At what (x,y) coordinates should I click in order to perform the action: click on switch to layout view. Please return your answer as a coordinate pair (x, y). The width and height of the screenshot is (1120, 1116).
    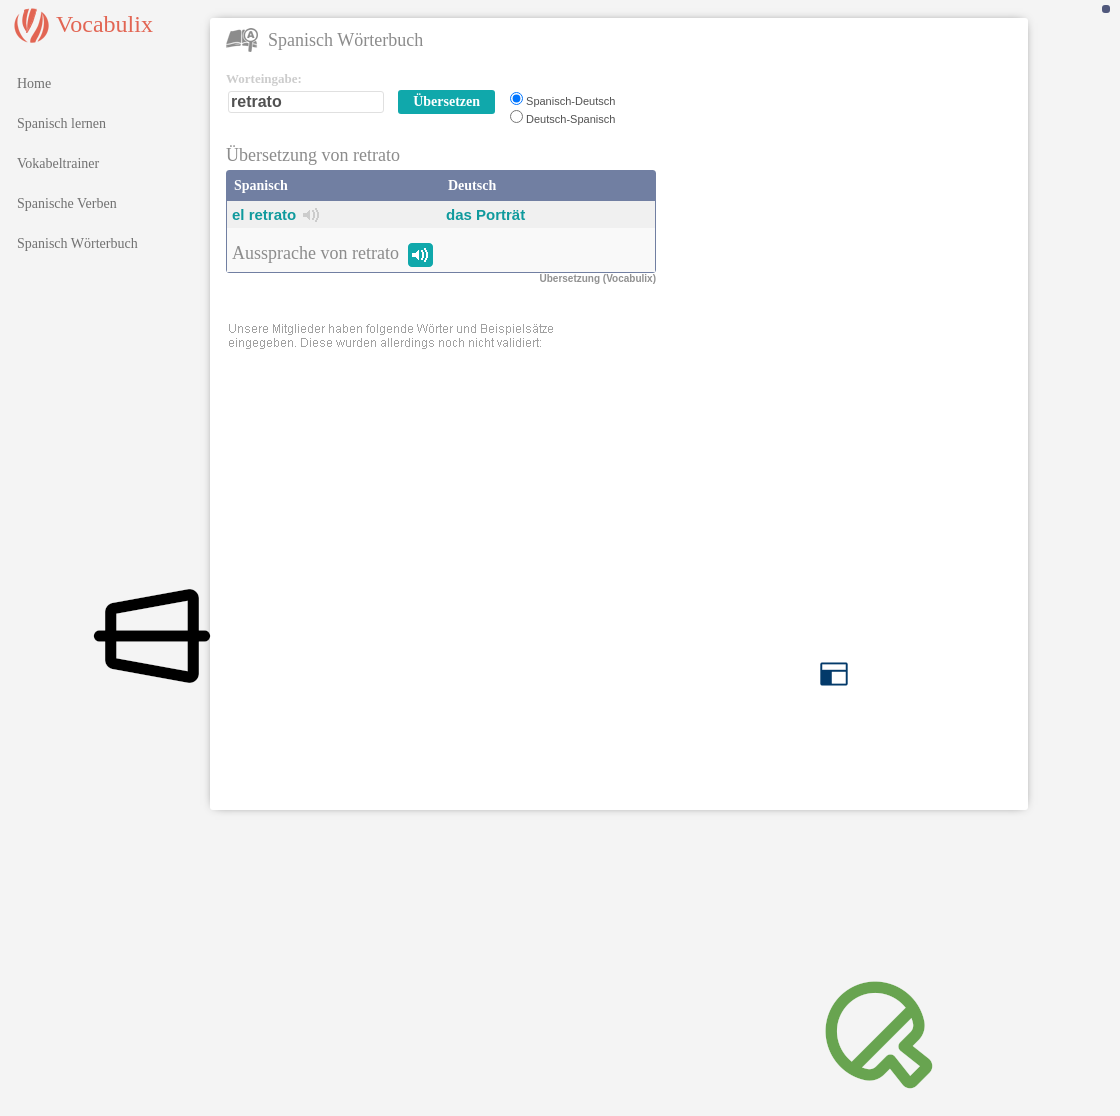
    Looking at the image, I should click on (834, 674).